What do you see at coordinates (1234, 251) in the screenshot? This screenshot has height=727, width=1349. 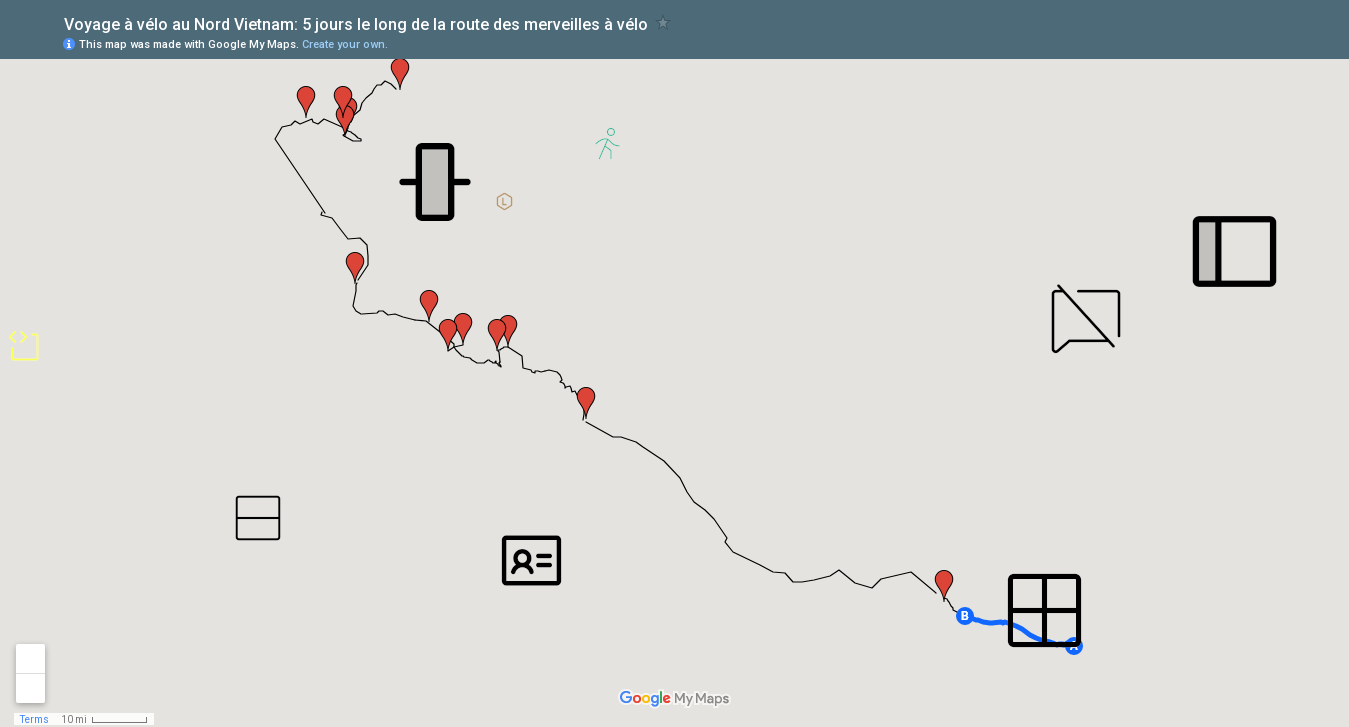 I see `toggle sidebar panel visibility` at bounding box center [1234, 251].